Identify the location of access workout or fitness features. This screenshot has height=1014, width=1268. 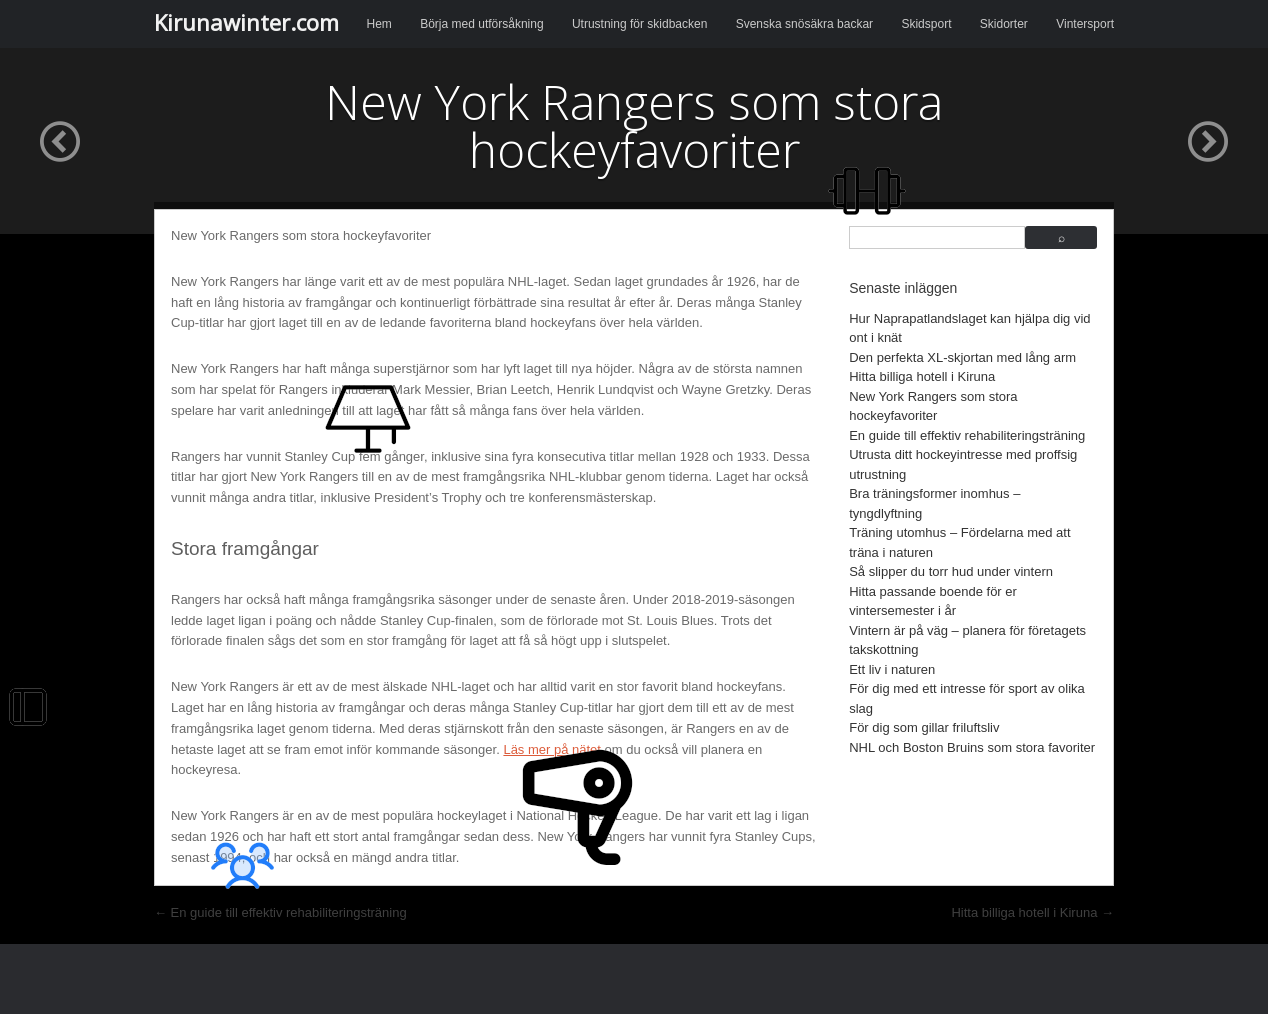
(867, 191).